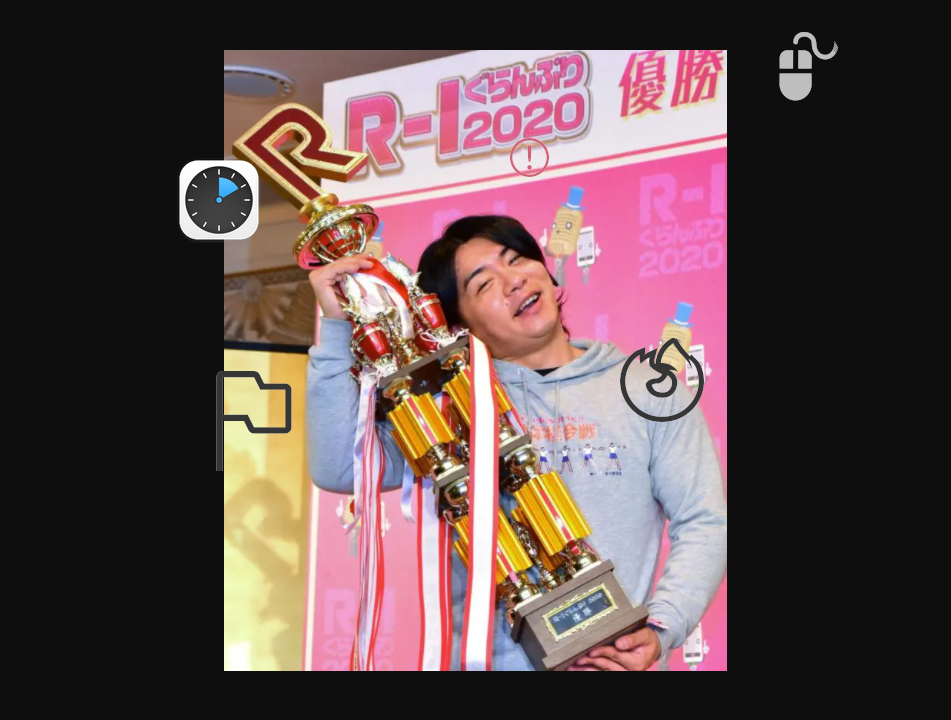 The height and width of the screenshot is (720, 951). What do you see at coordinates (254, 421) in the screenshot?
I see `access region or language settings` at bounding box center [254, 421].